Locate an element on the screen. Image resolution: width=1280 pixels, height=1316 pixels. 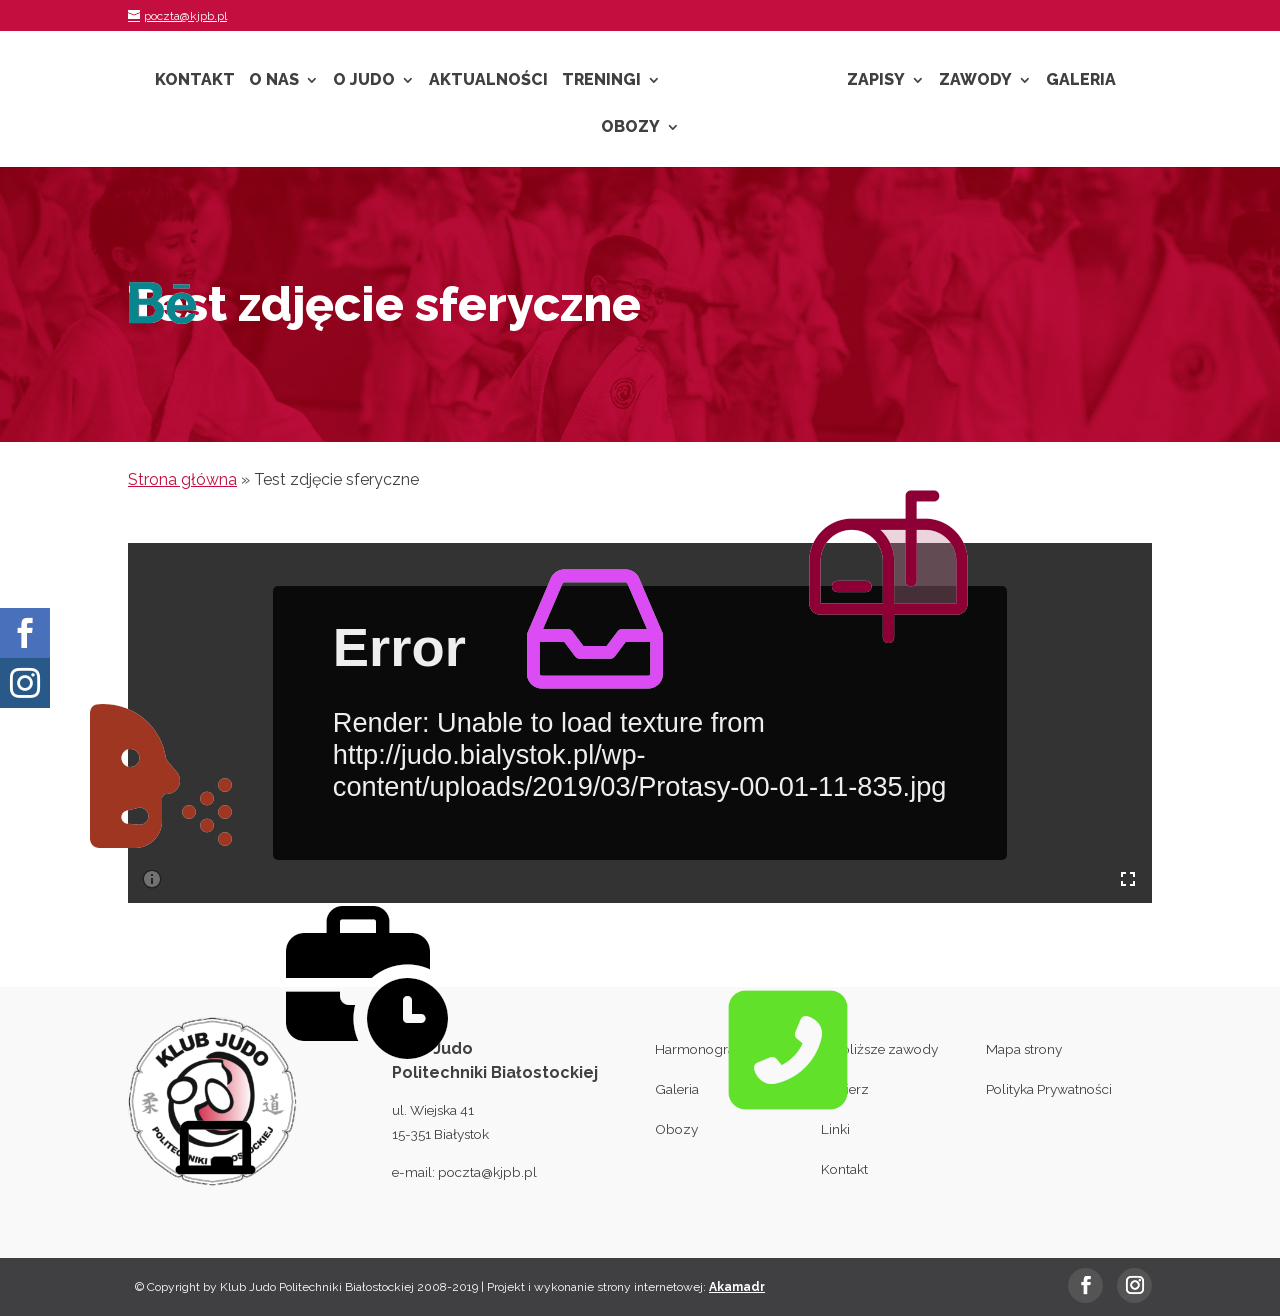
report respiratory symptoms is located at coordinates (162, 776).